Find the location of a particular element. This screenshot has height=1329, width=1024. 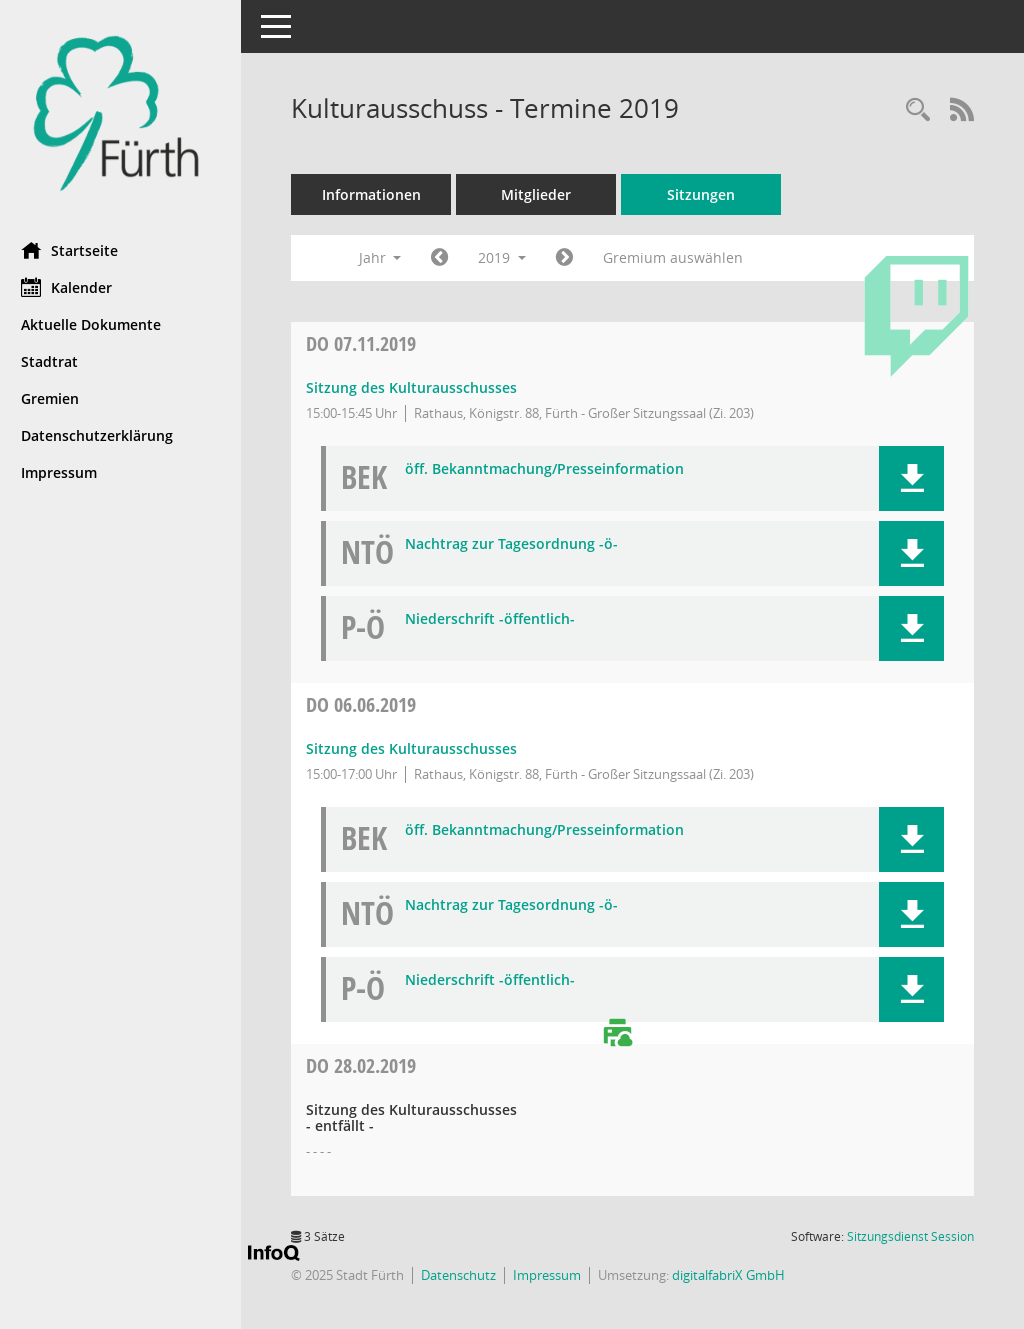

open the Twitch app is located at coordinates (916, 316).